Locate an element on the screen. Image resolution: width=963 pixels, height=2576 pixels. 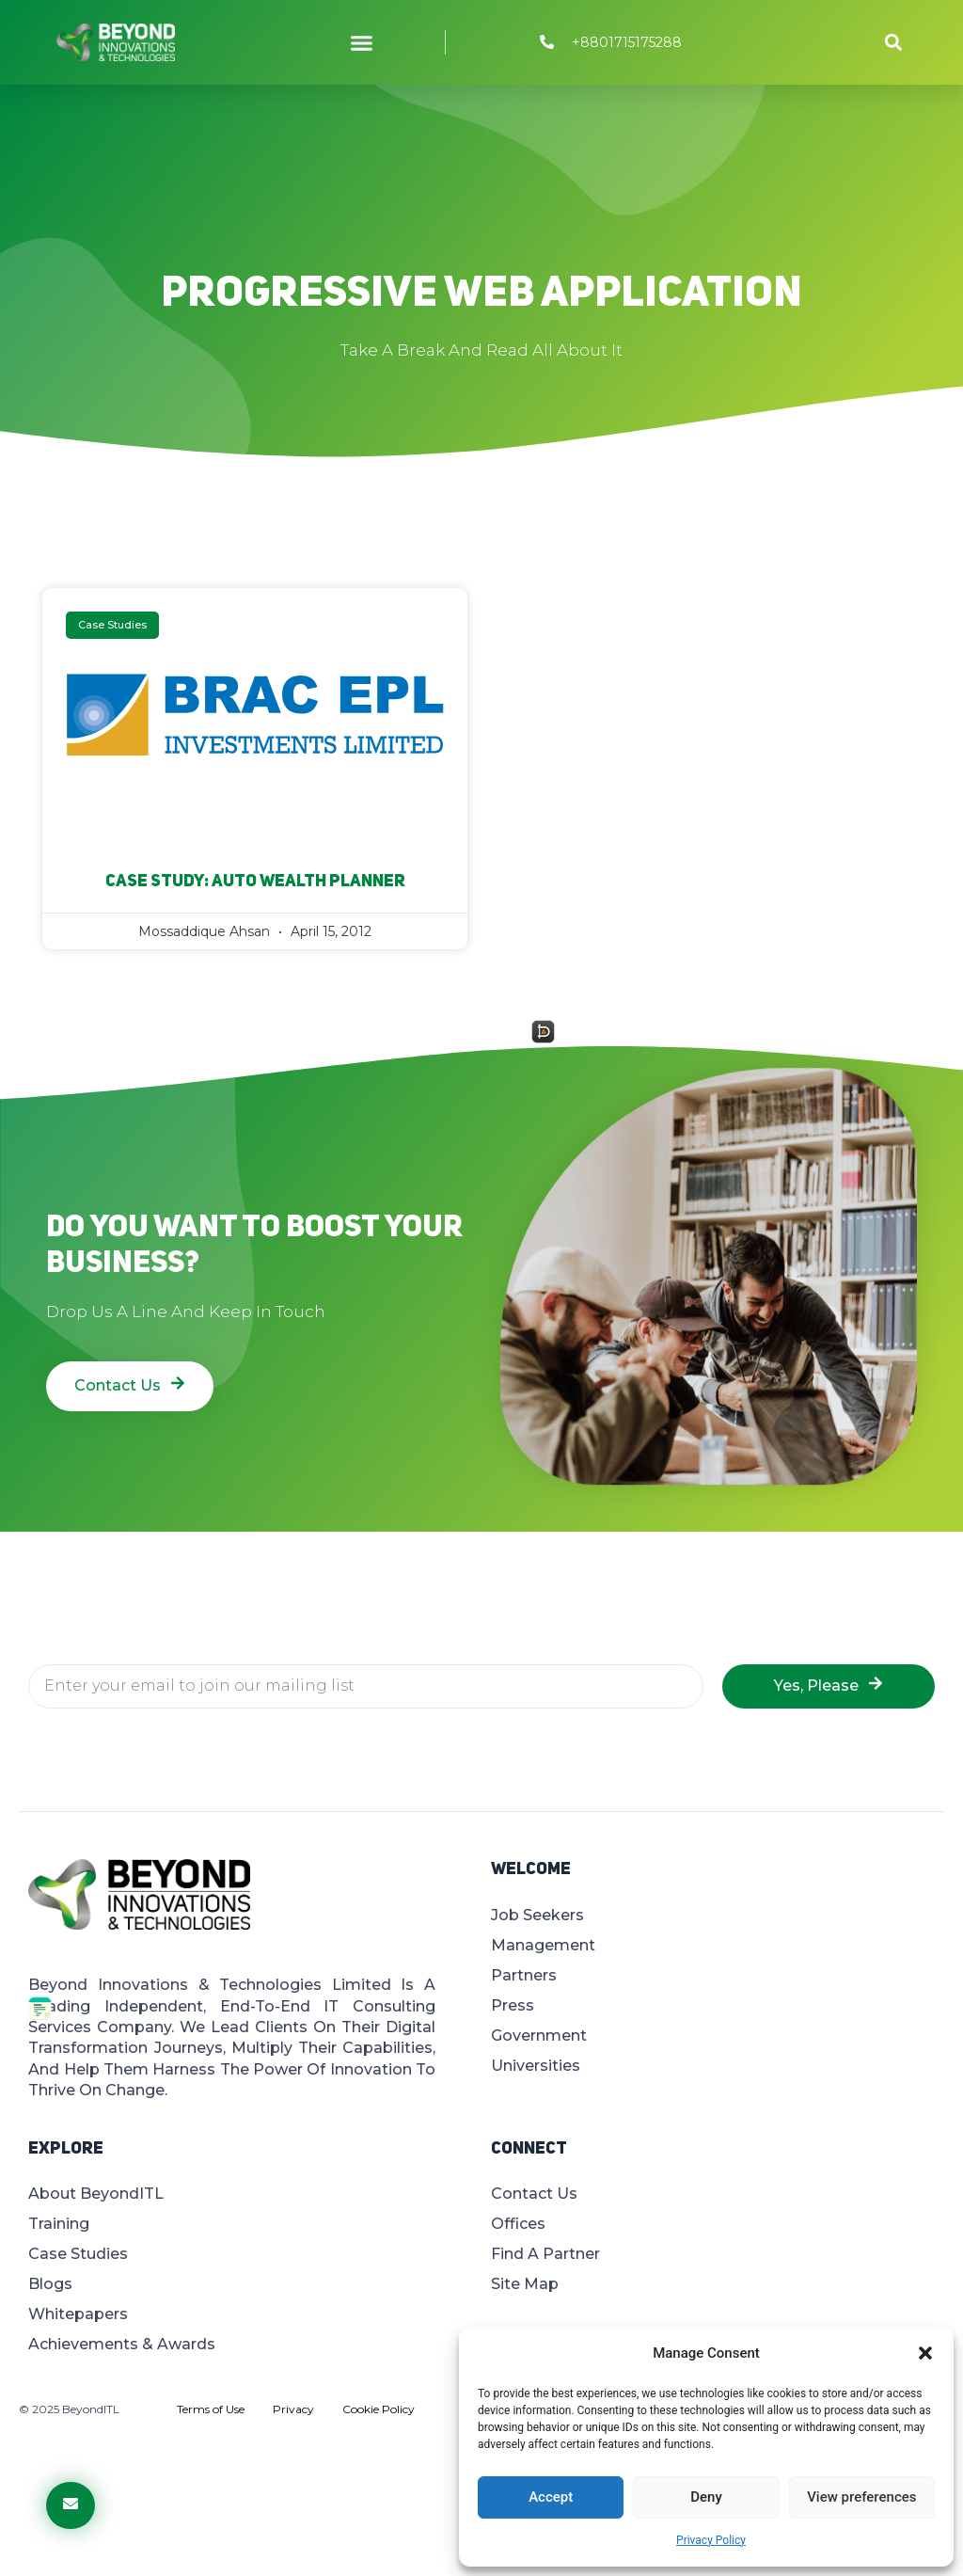
open dia diagramming application is located at coordinates (543, 1031).